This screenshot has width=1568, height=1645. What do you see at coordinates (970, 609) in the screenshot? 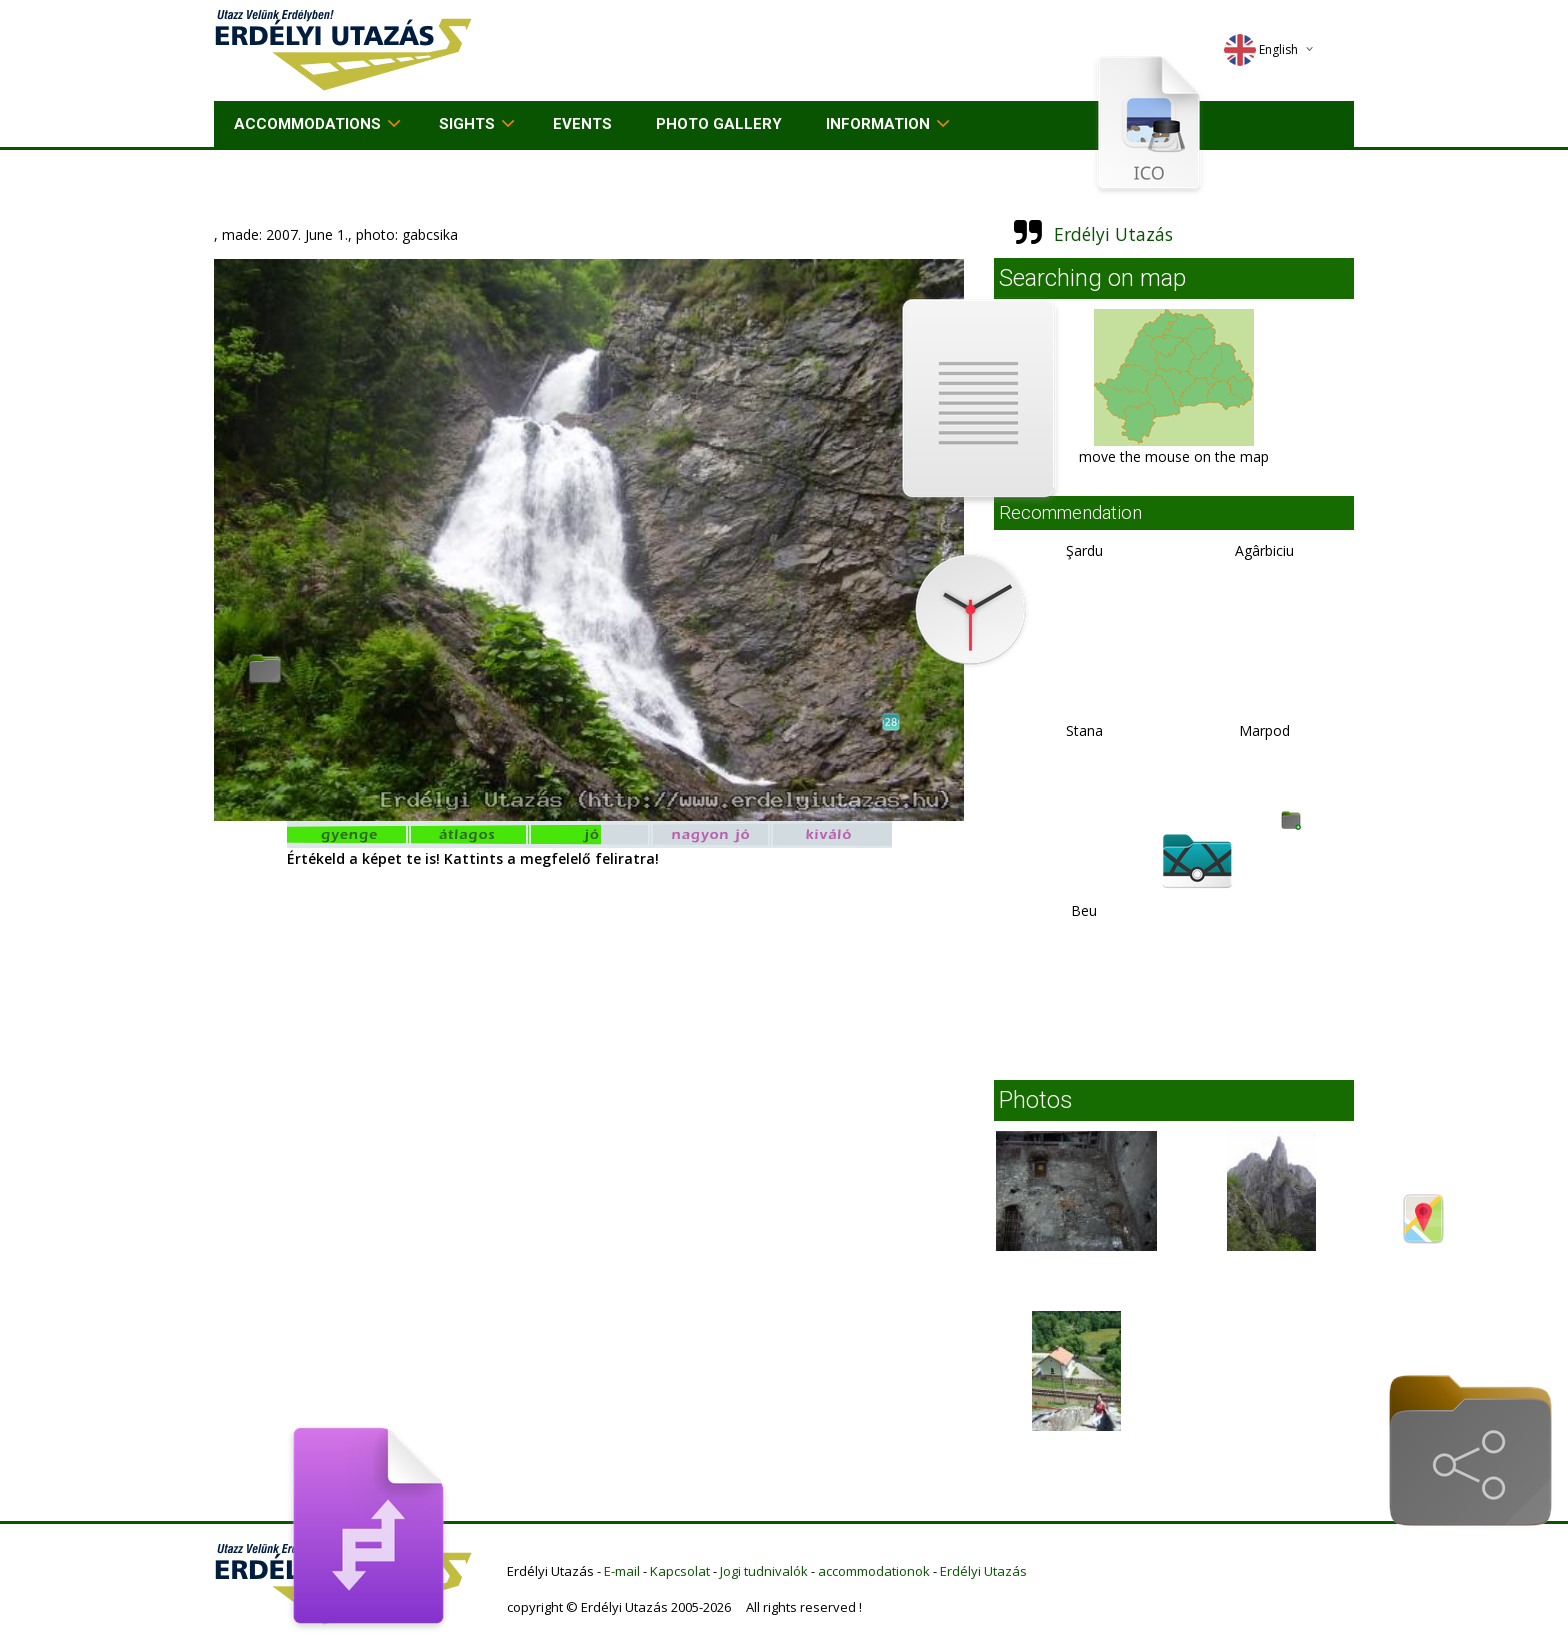
I see `open recently accessed documents` at bounding box center [970, 609].